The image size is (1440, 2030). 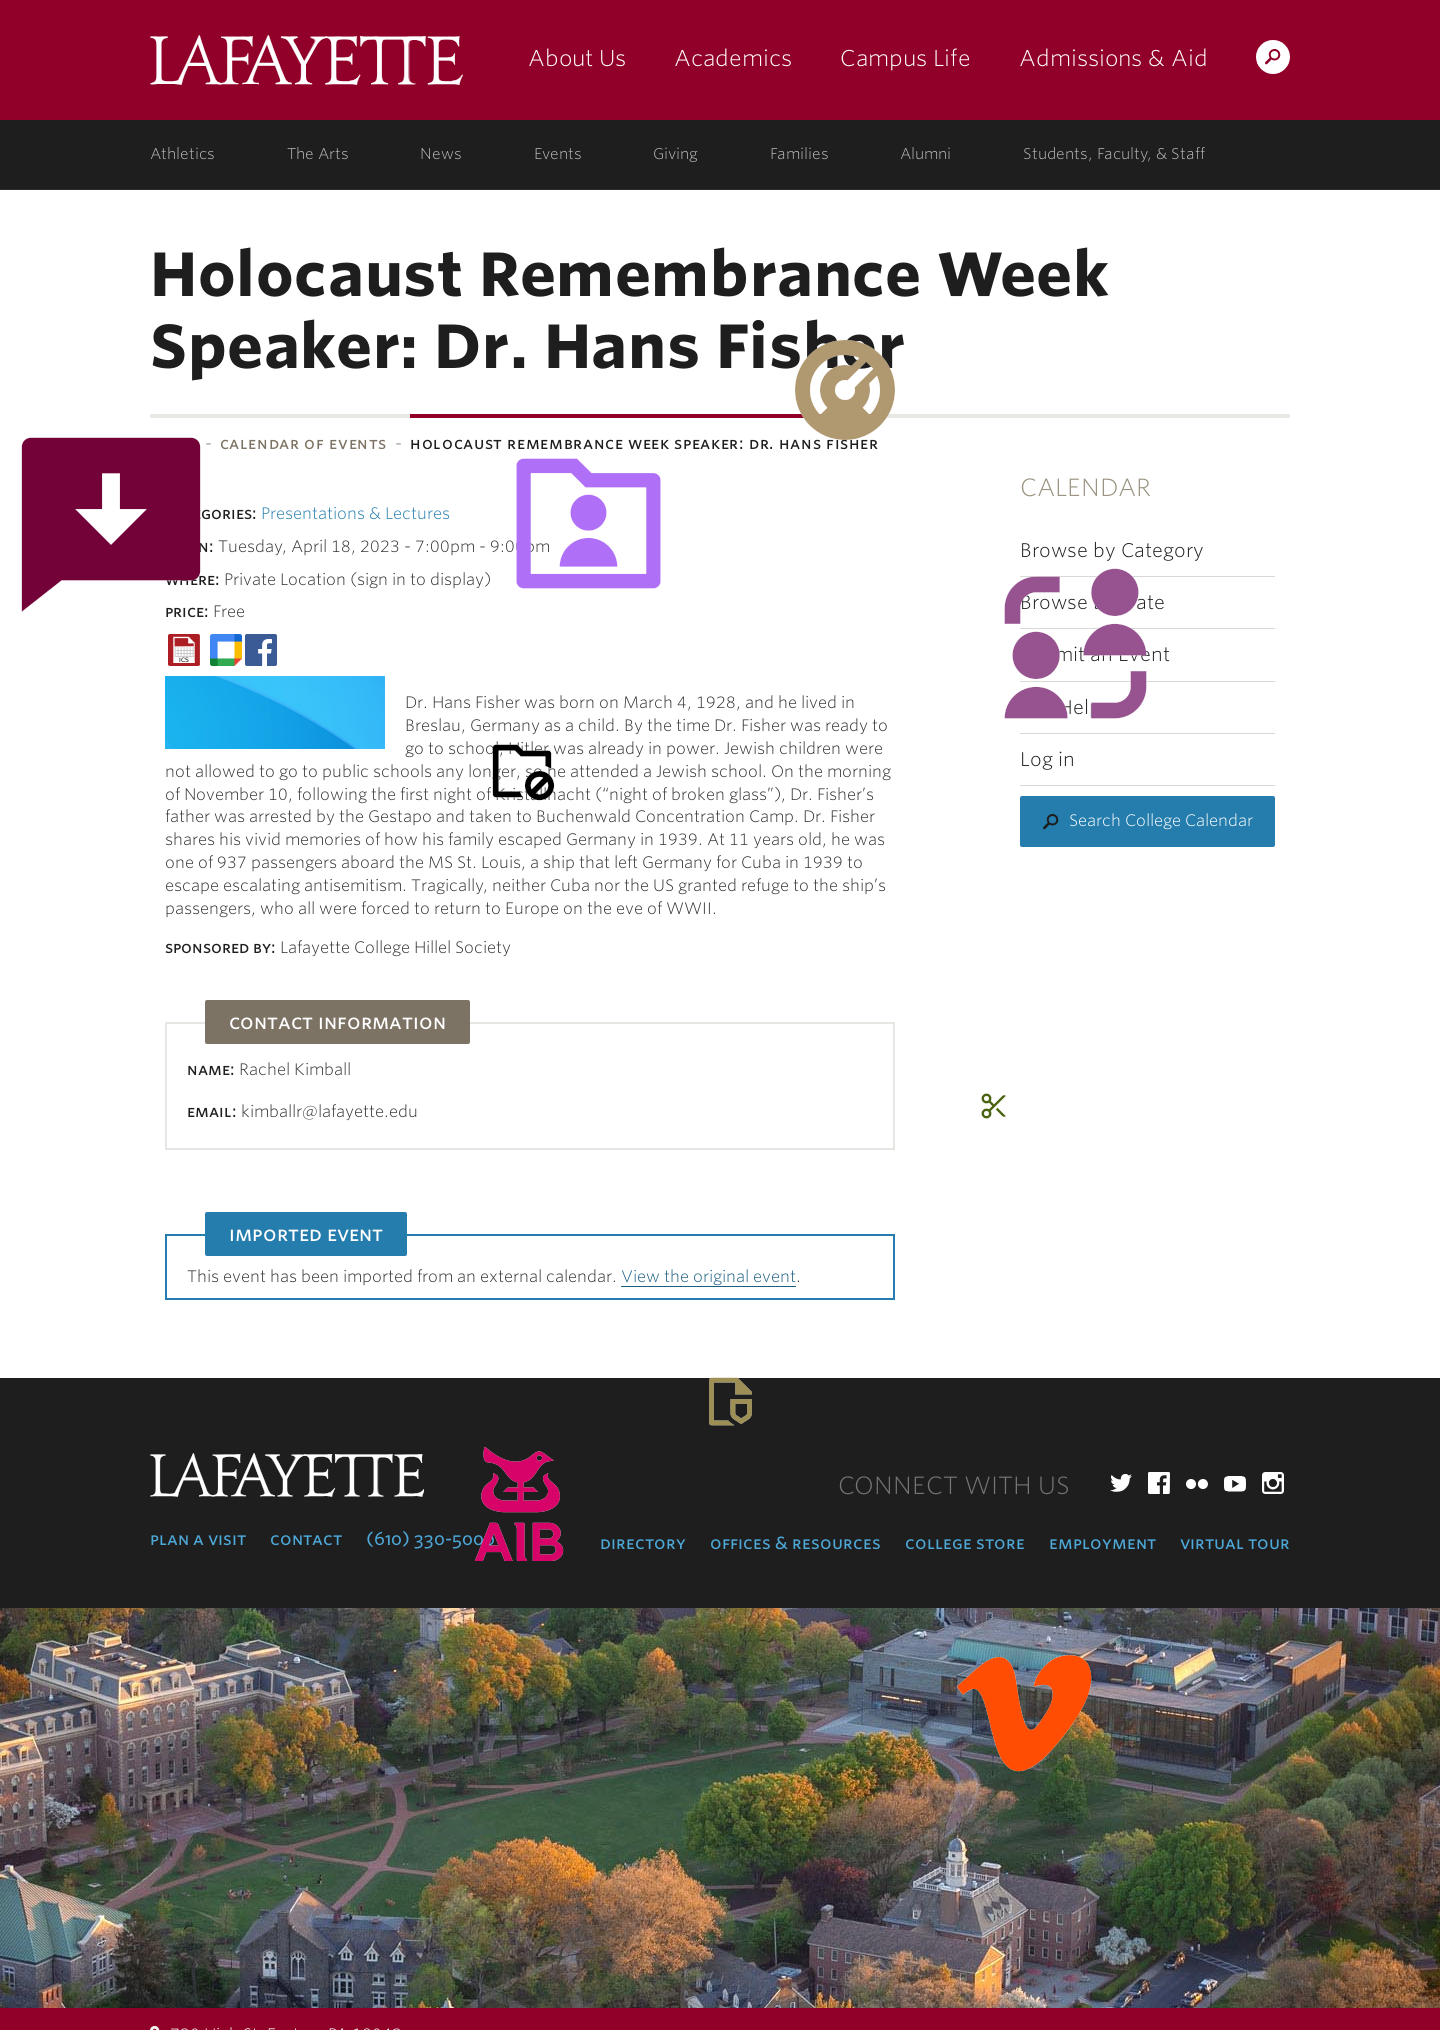 I want to click on download chat history, so click(x=111, y=518).